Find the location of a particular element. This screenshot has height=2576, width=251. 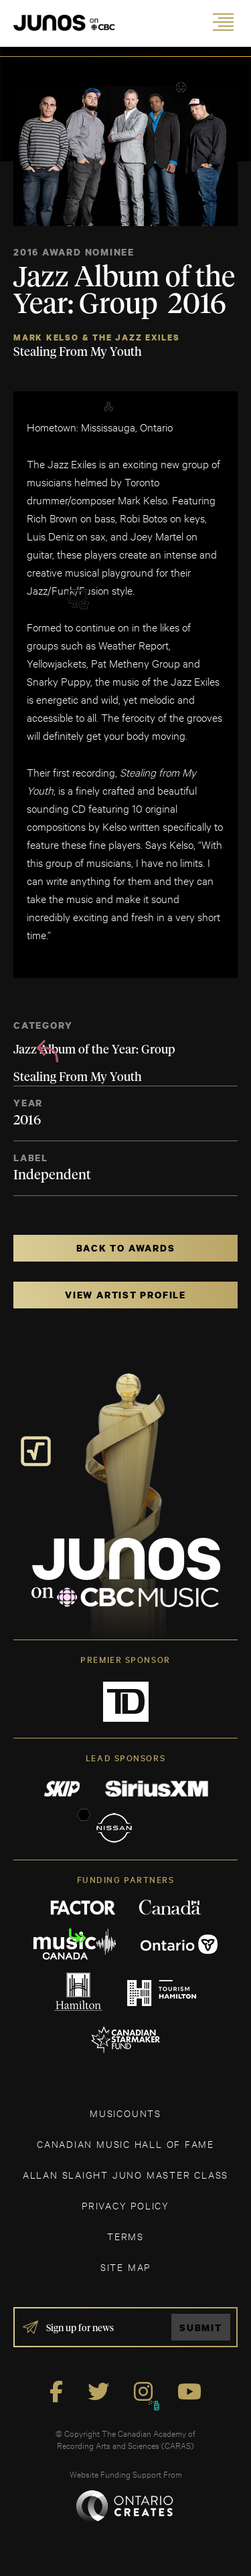

set a data breakpoint in the debugger is located at coordinates (84, 1815).